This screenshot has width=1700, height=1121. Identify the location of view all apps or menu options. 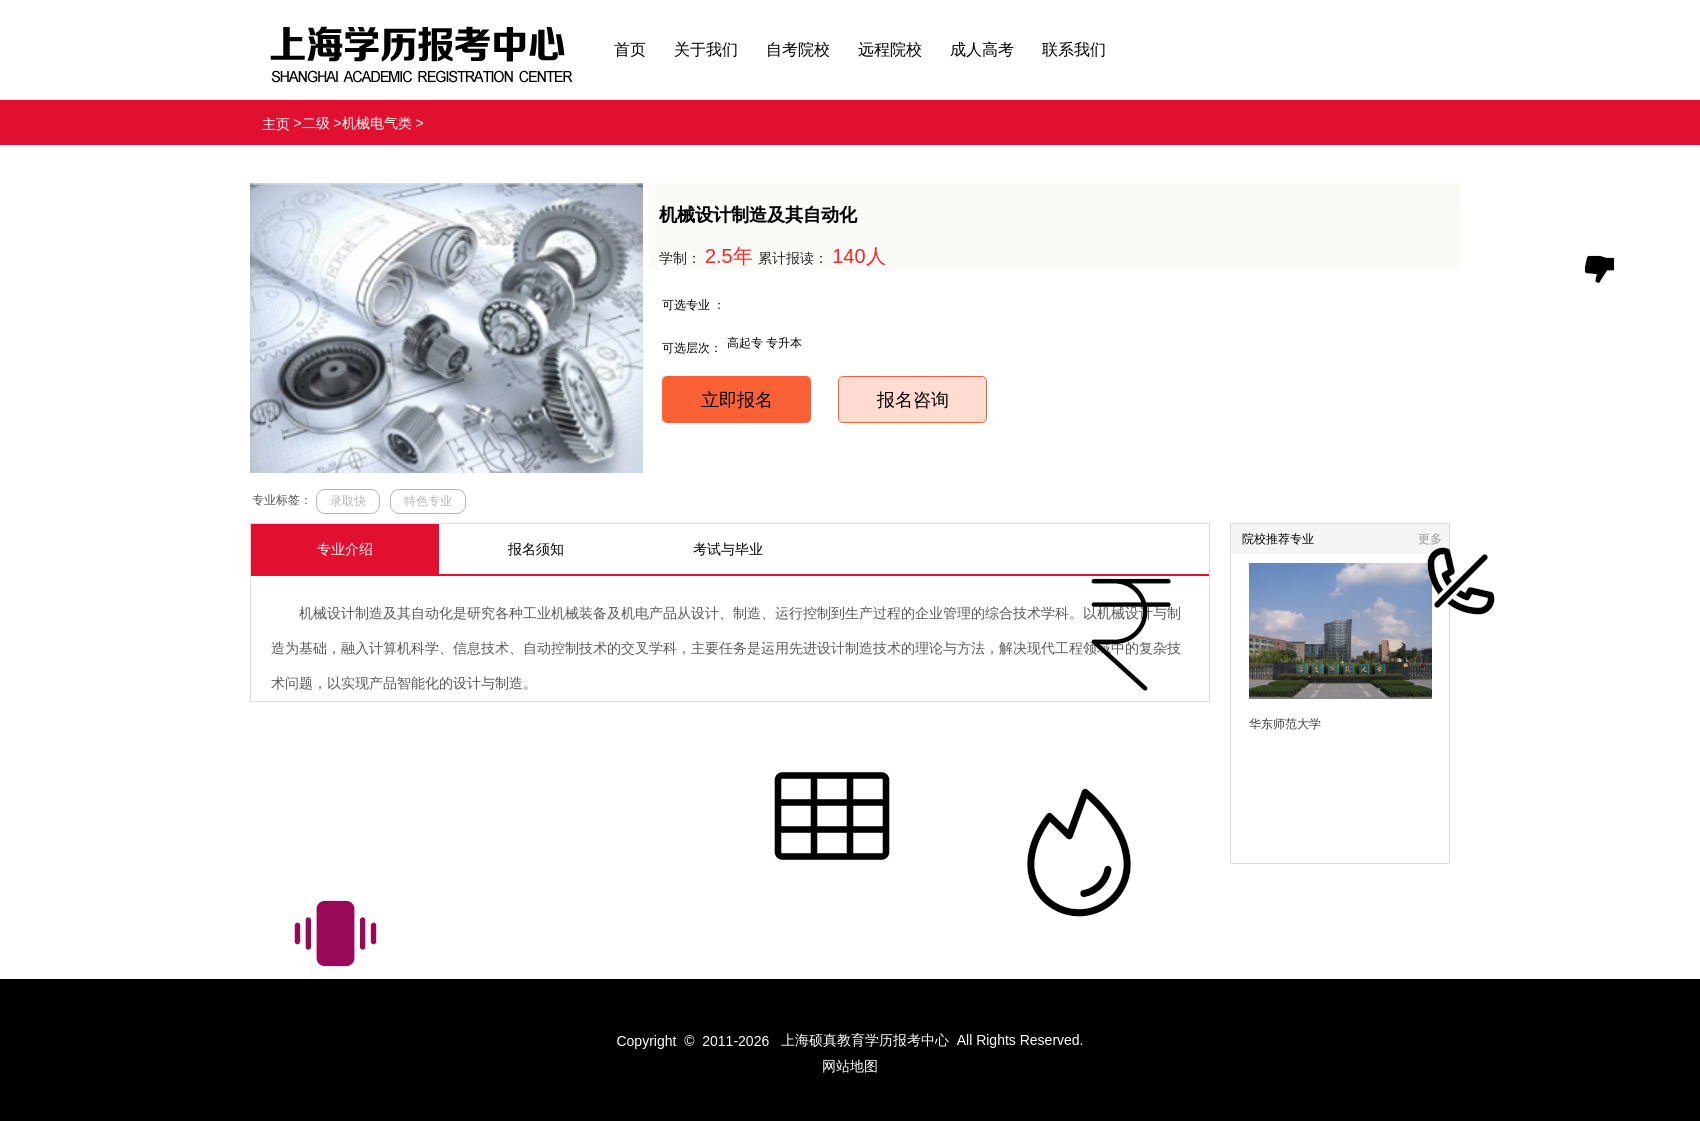
(832, 816).